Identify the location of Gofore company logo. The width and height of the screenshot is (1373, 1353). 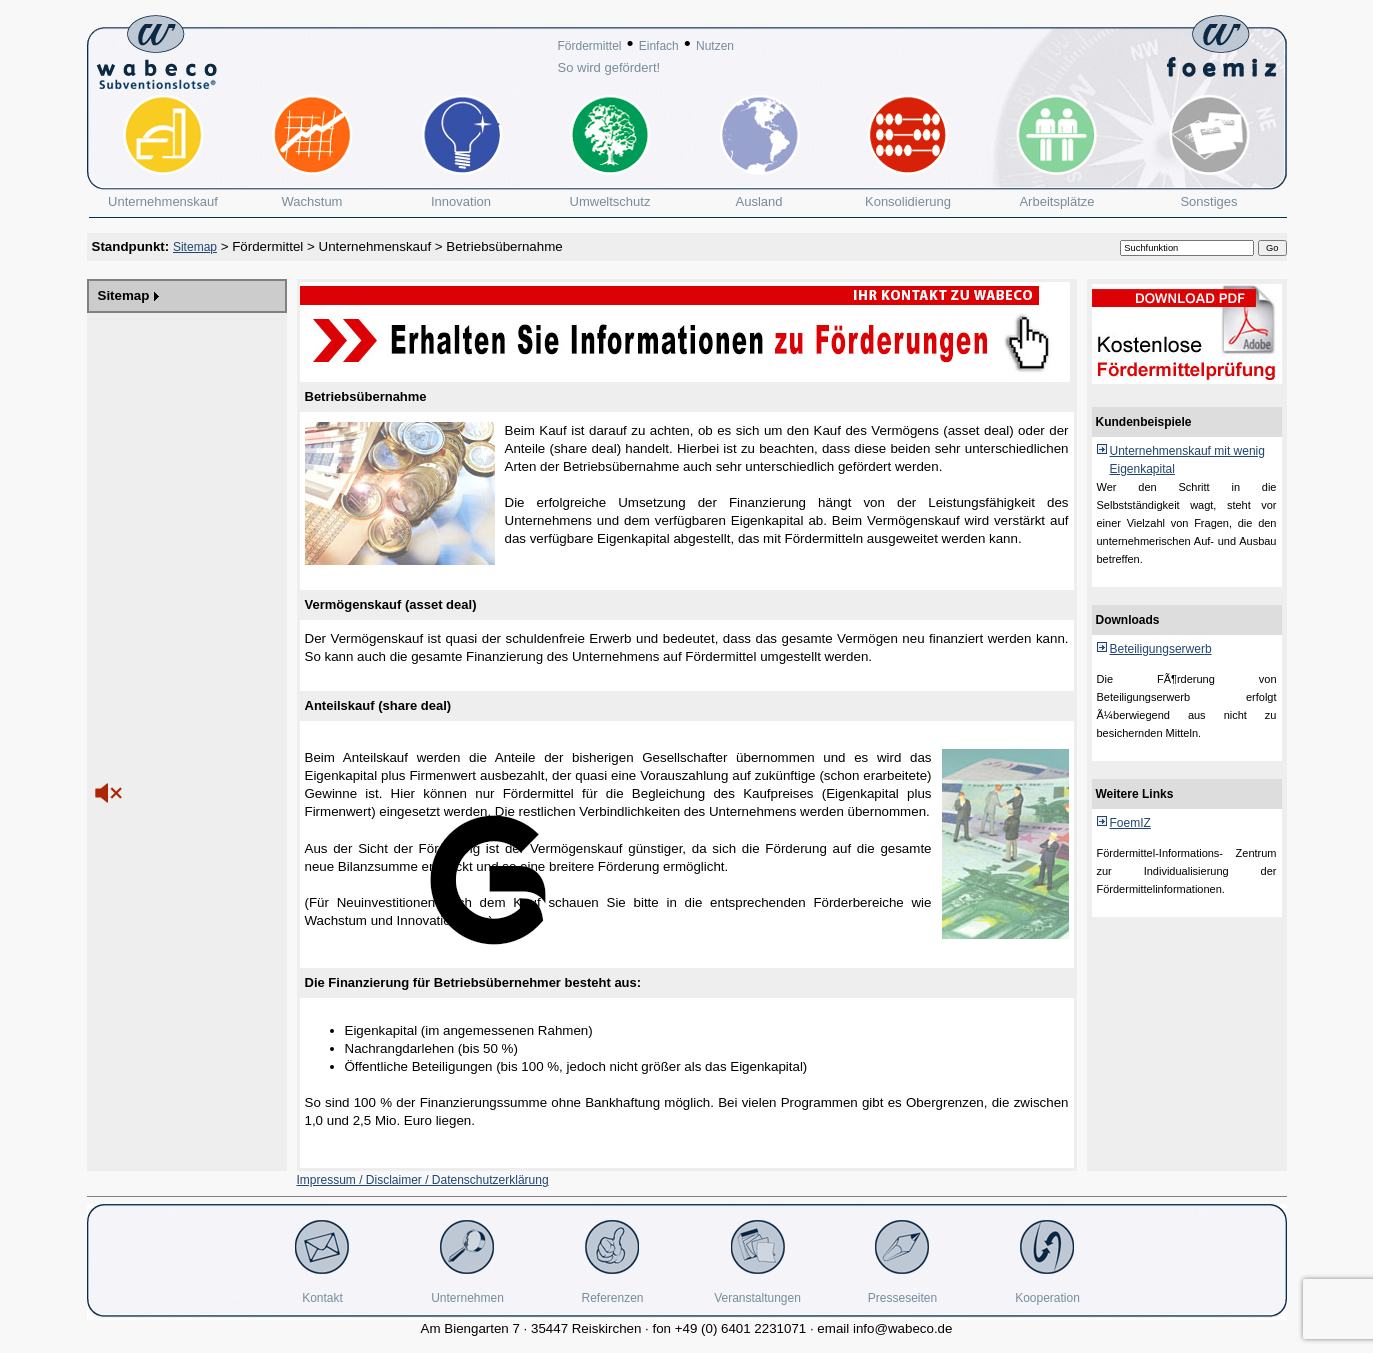
(488, 880).